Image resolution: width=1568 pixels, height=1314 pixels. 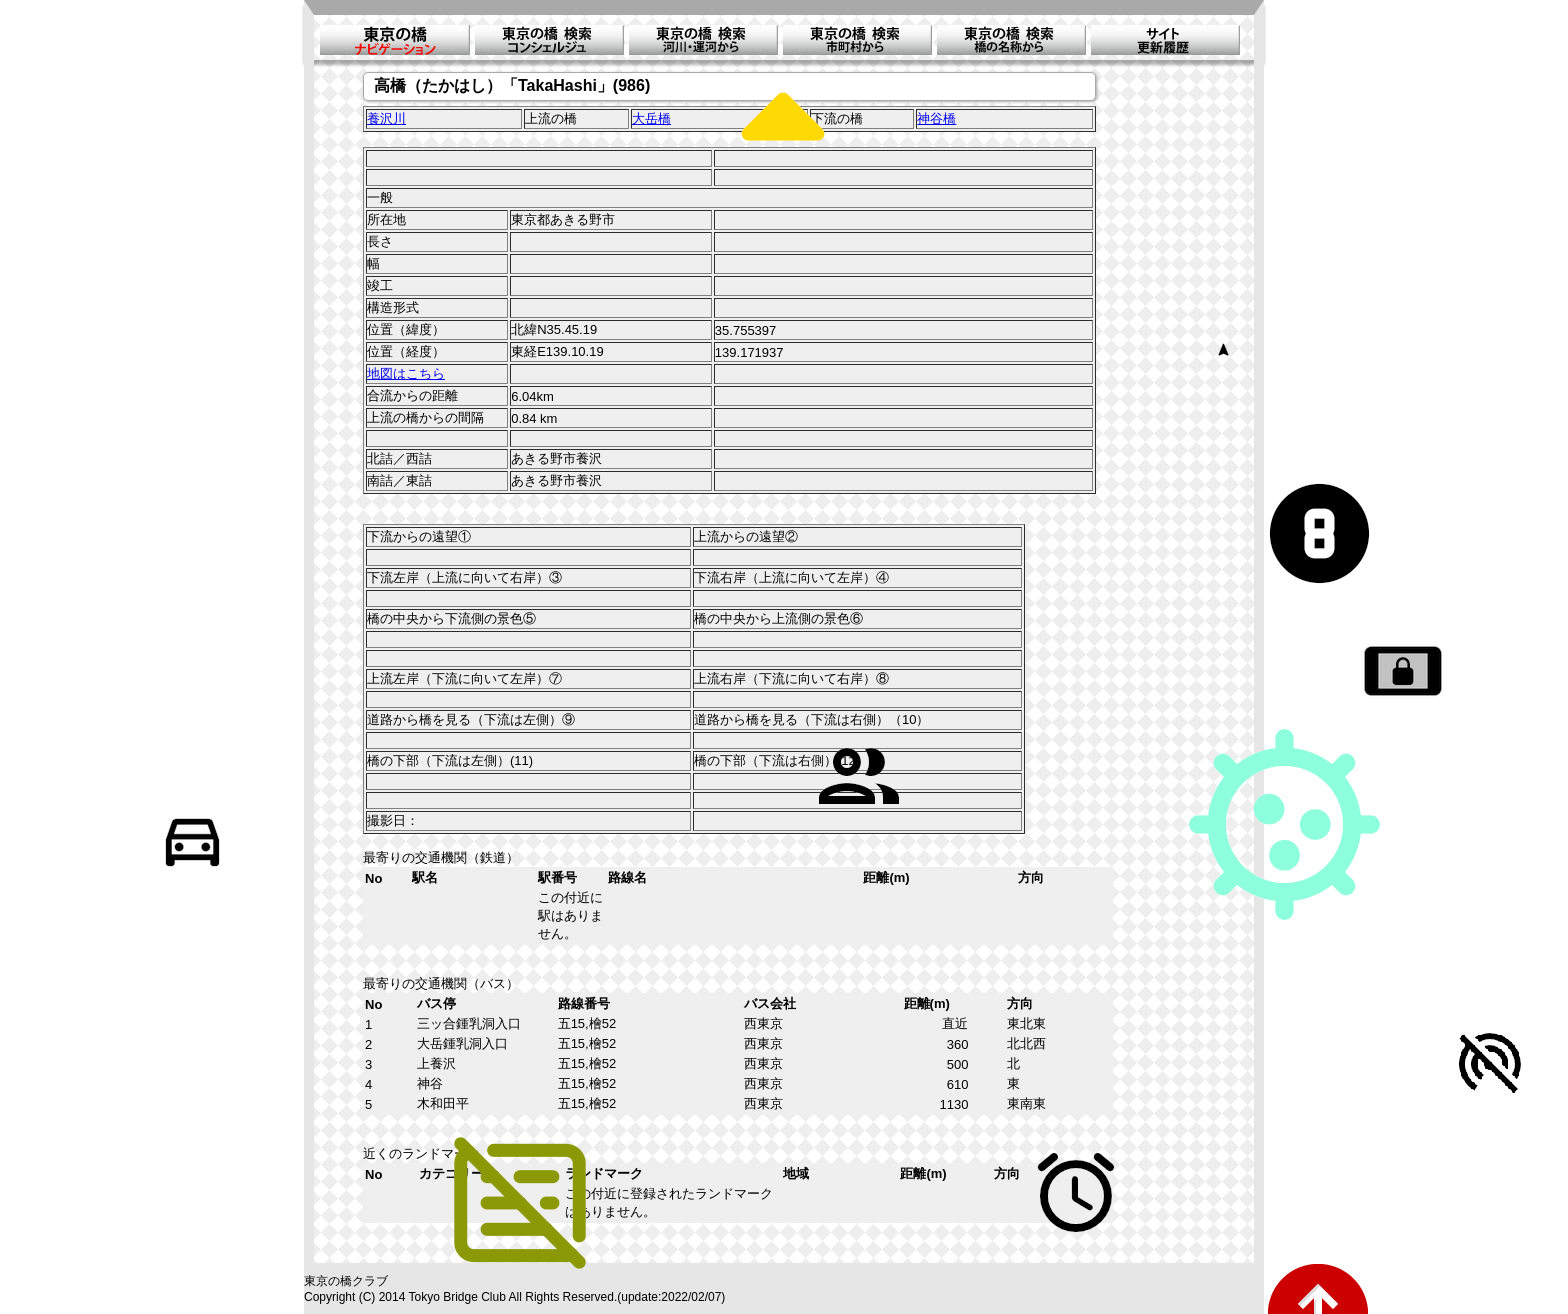 What do you see at coordinates (1490, 1064) in the screenshot?
I see `indicates mobile hotspot is disabled` at bounding box center [1490, 1064].